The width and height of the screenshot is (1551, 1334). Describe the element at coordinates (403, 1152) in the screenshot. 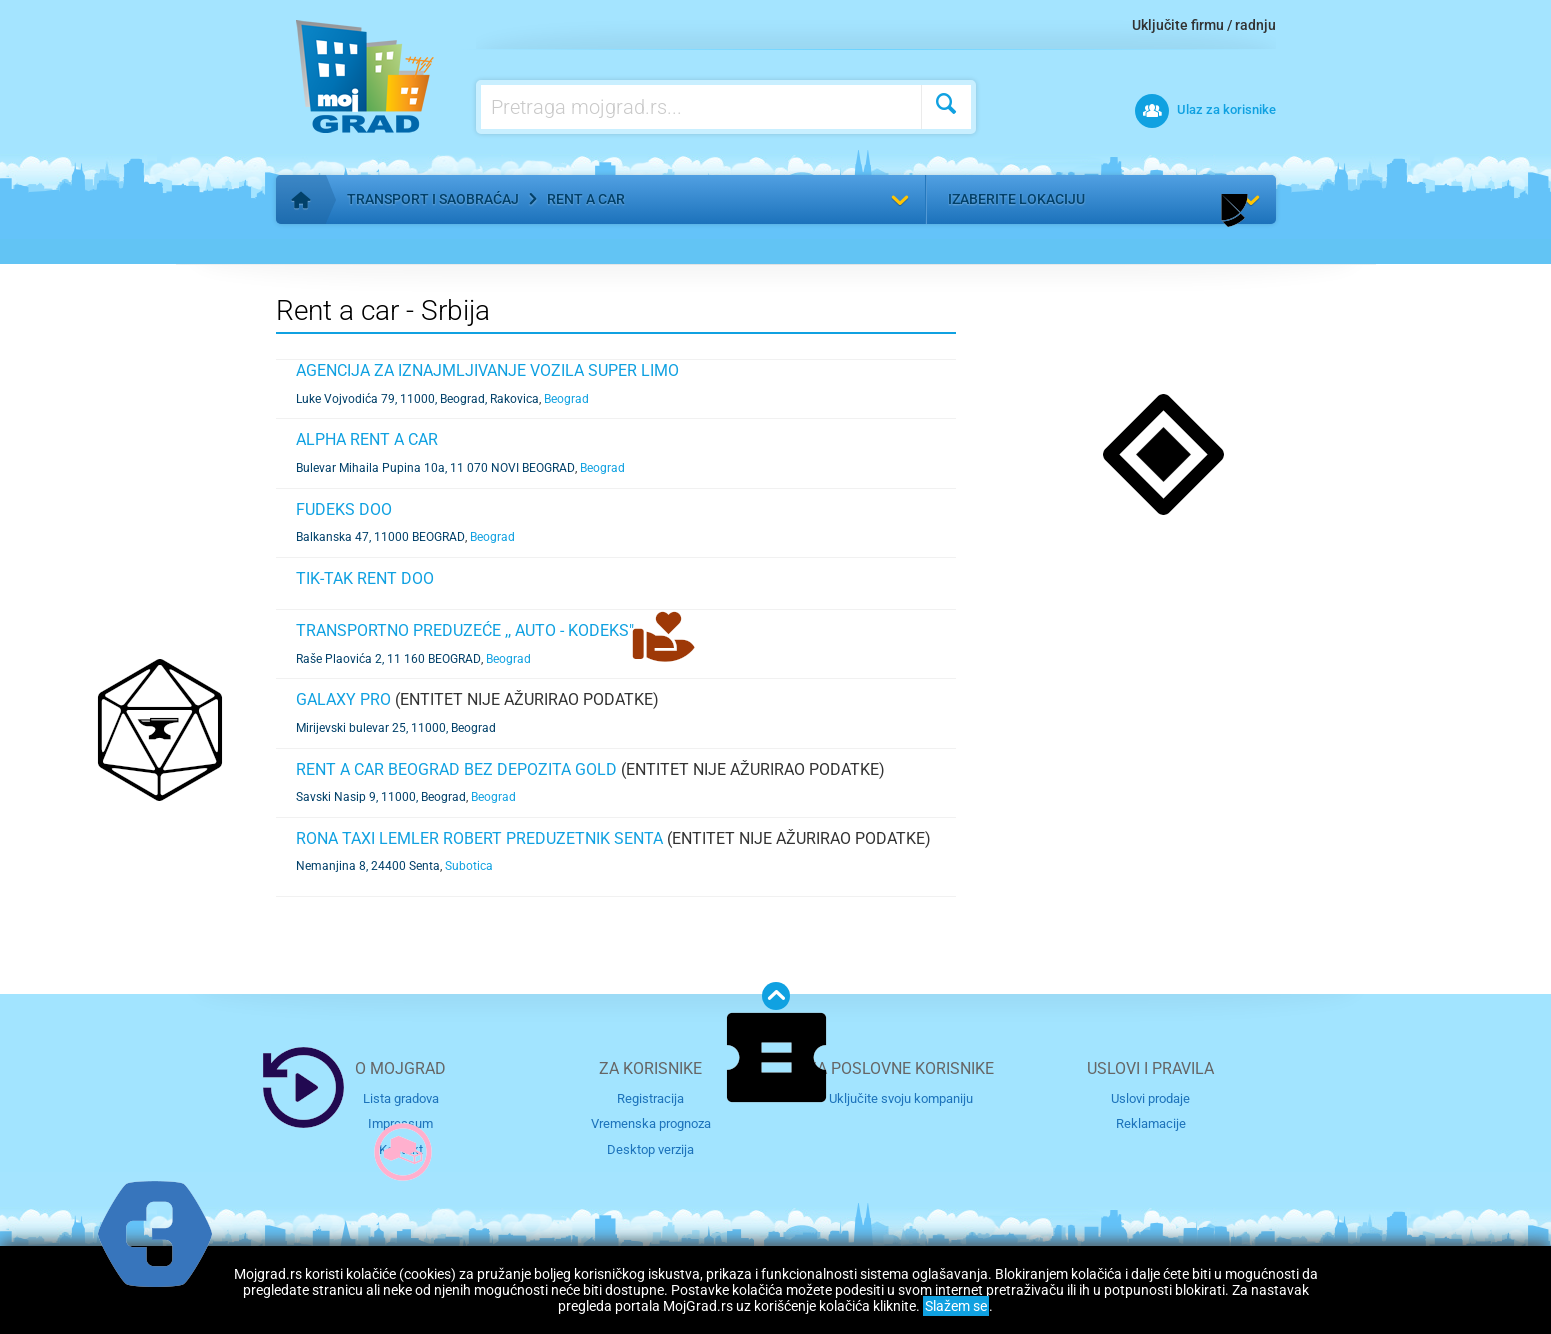

I see `indicates content is licensed for remixing` at that location.